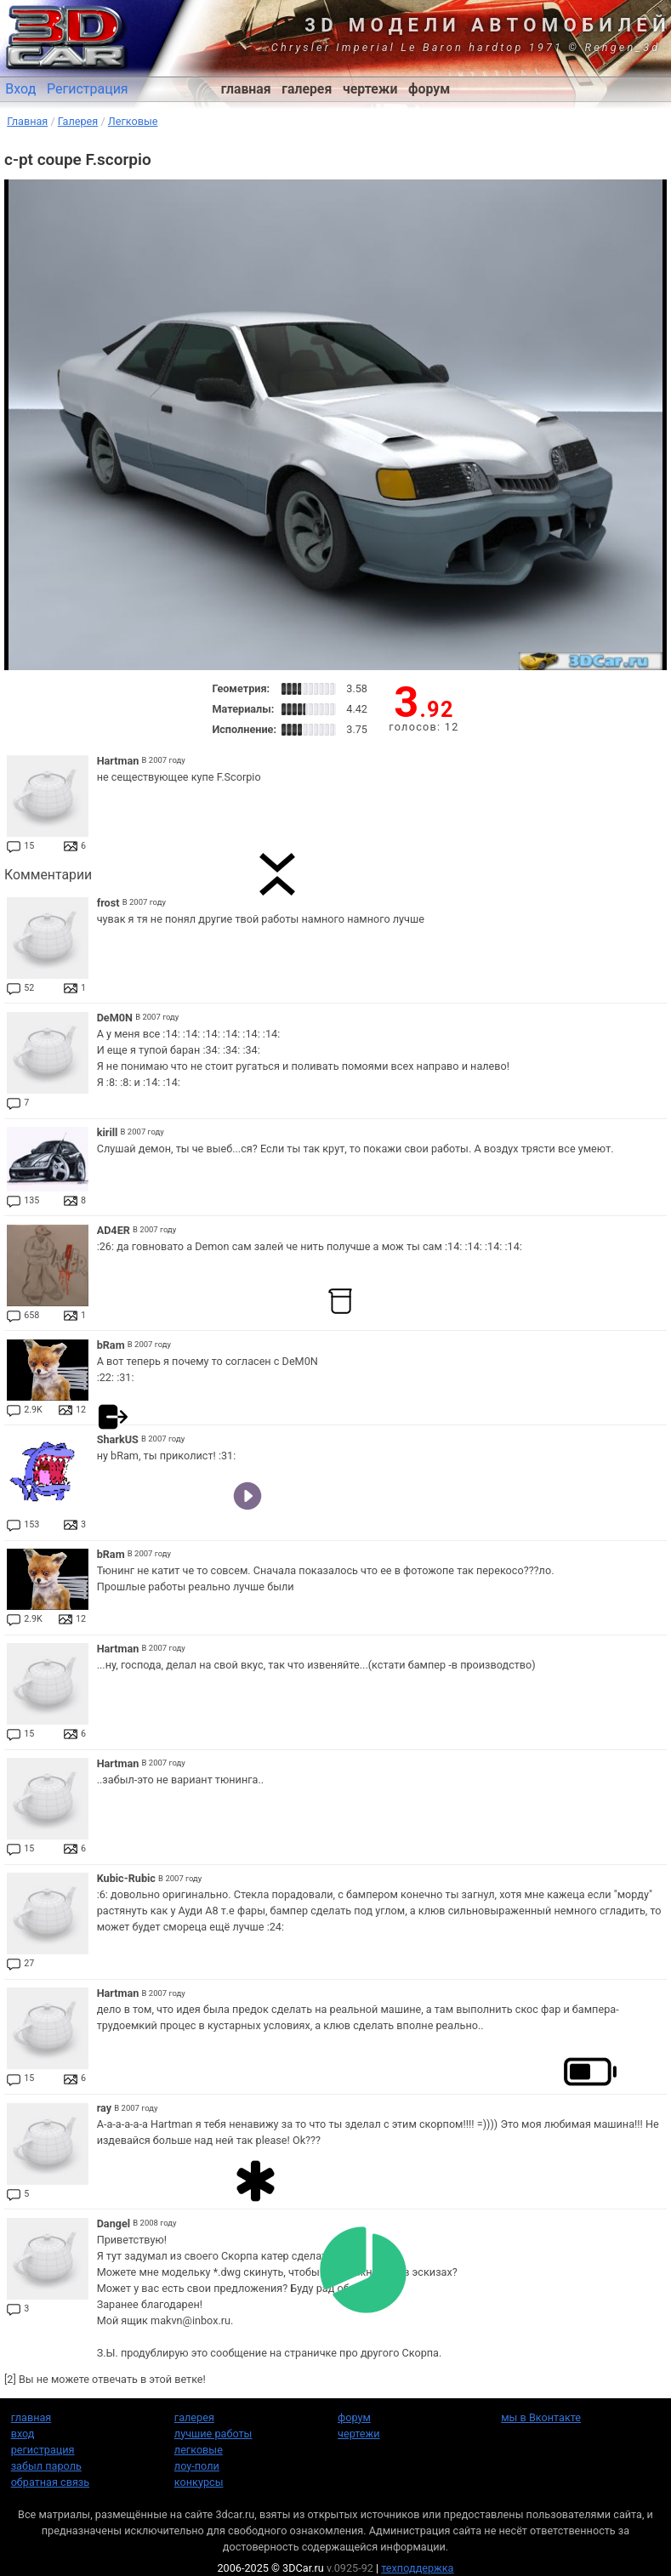 Image resolution: width=671 pixels, height=2576 pixels. I want to click on play media or video content, so click(247, 1496).